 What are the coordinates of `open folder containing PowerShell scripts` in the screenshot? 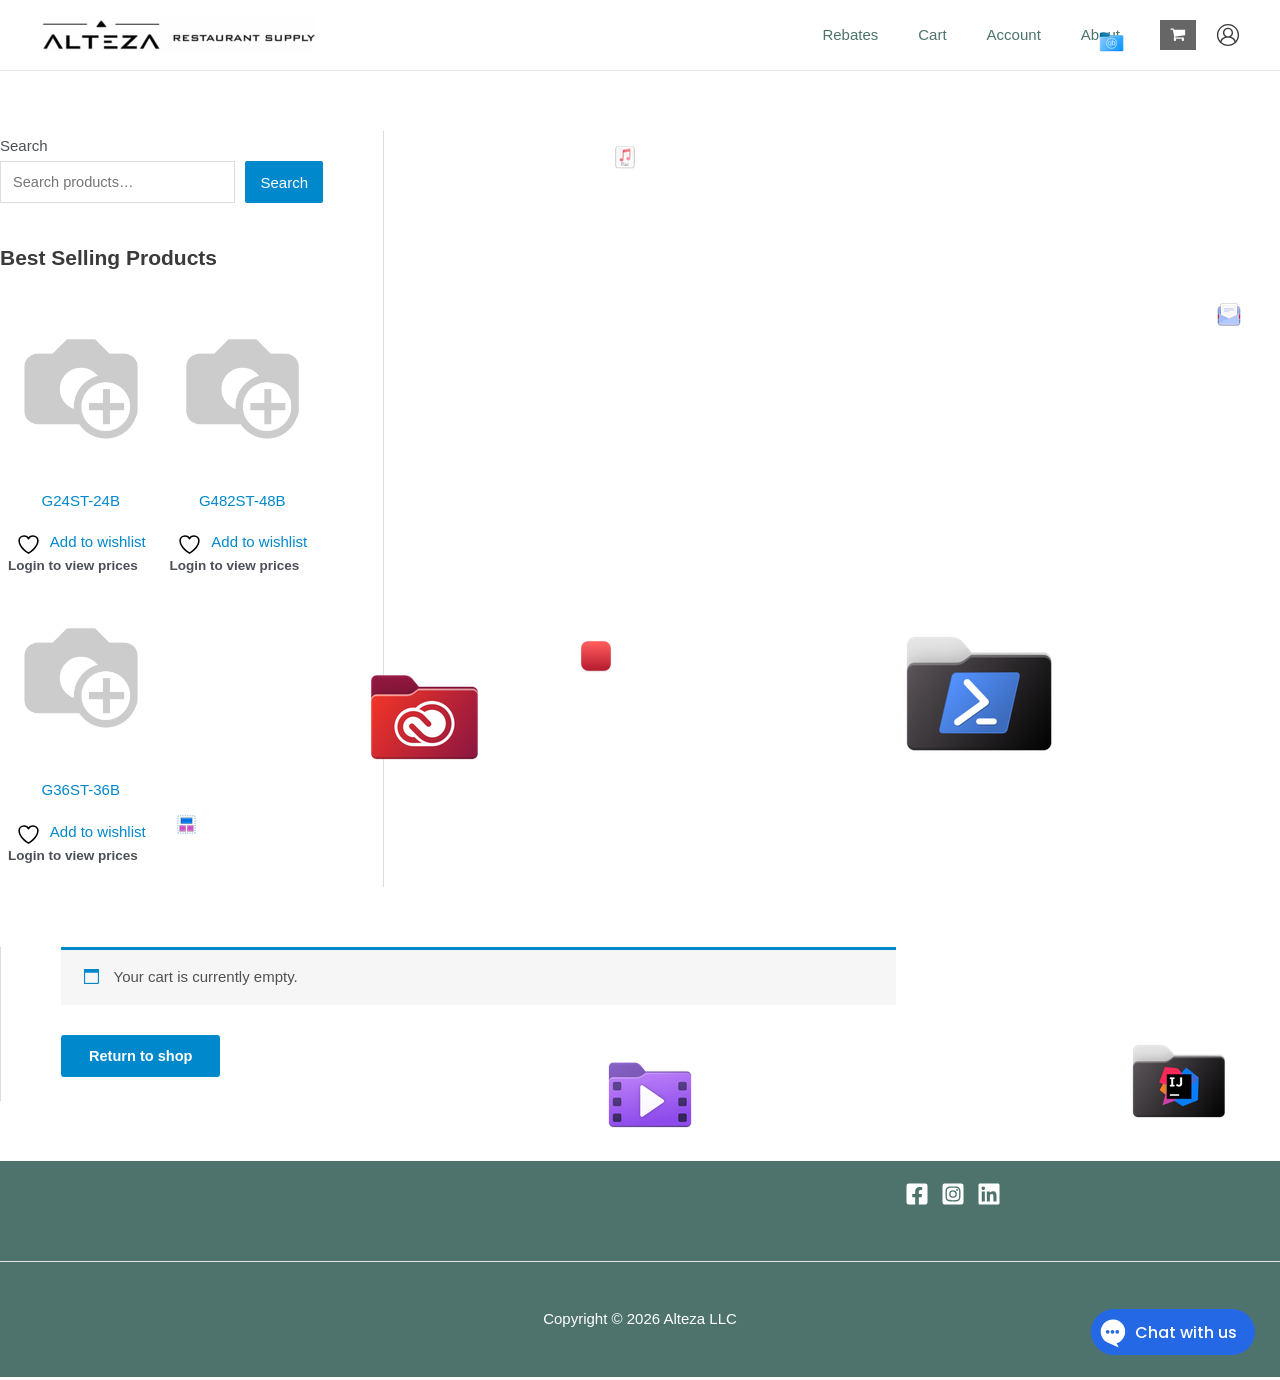 It's located at (978, 697).